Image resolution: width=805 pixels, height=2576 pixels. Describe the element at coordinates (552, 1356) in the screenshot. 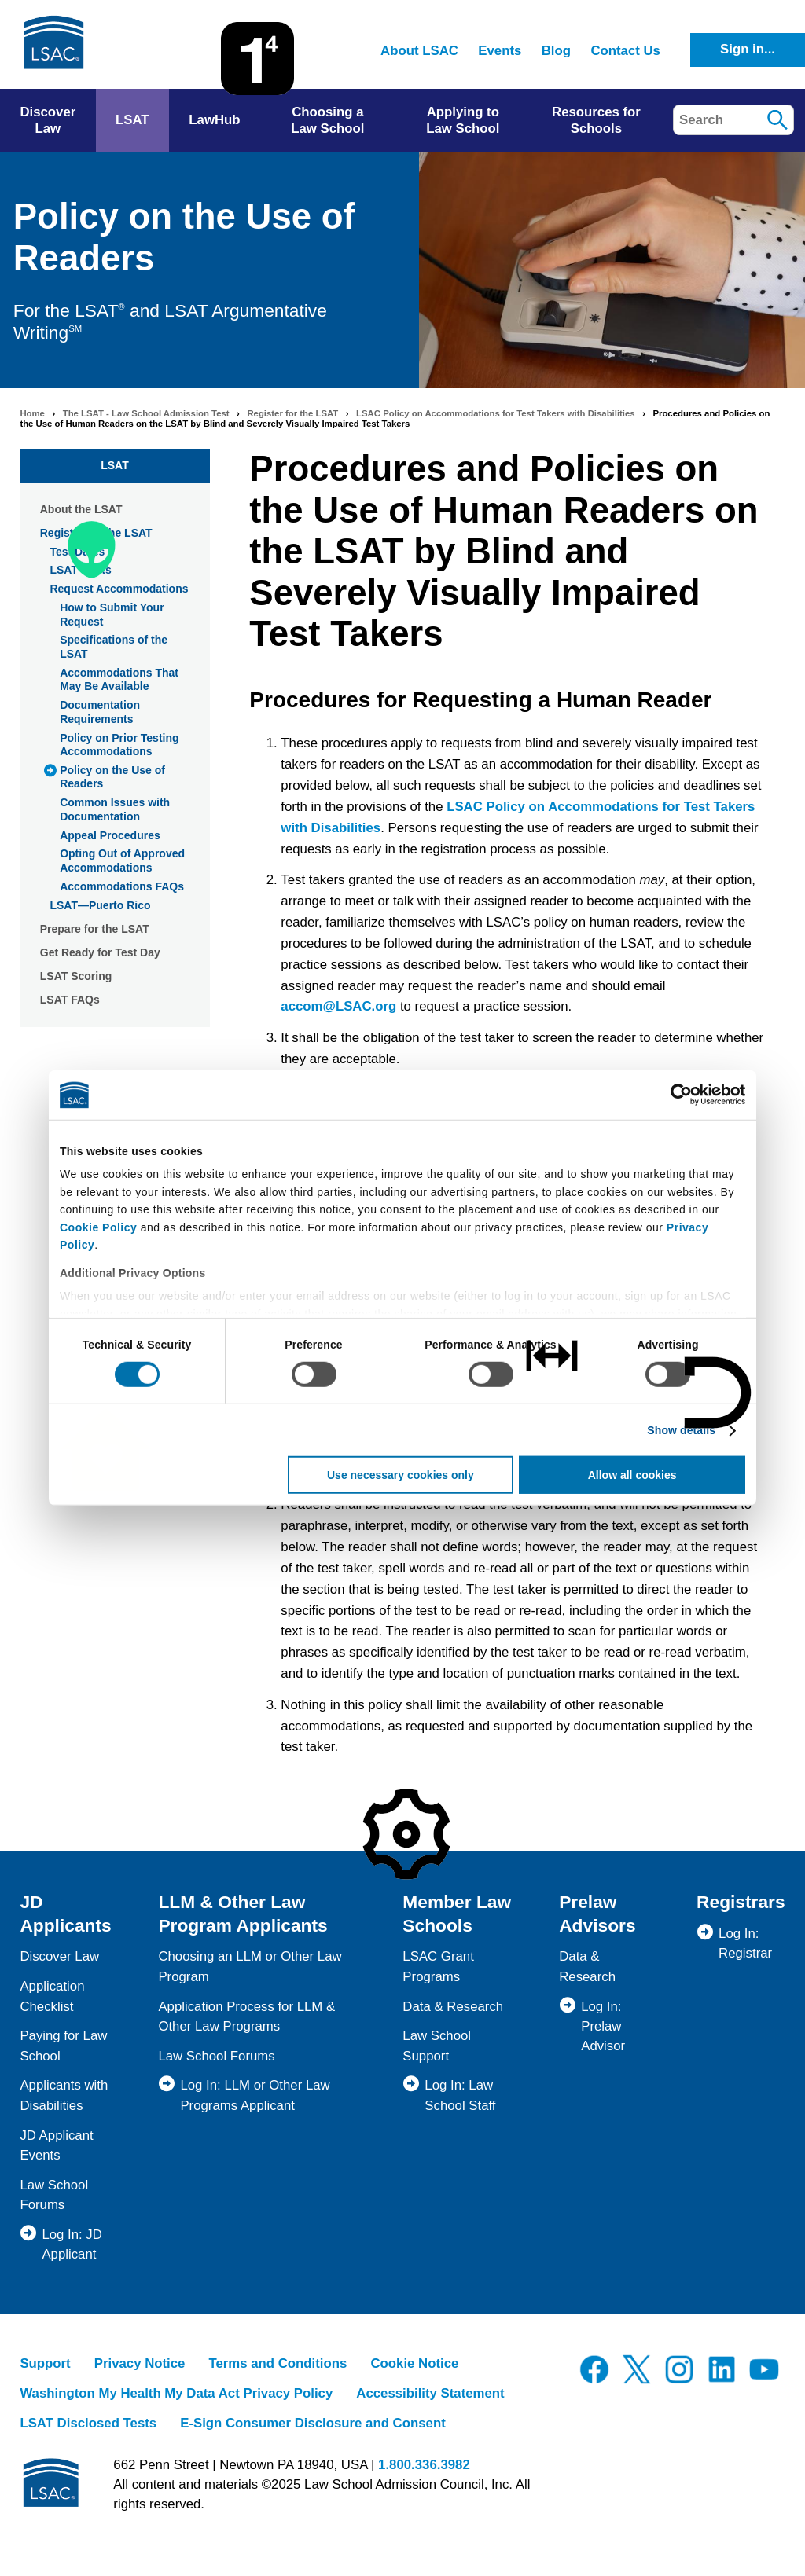

I see `expand content to full width` at that location.